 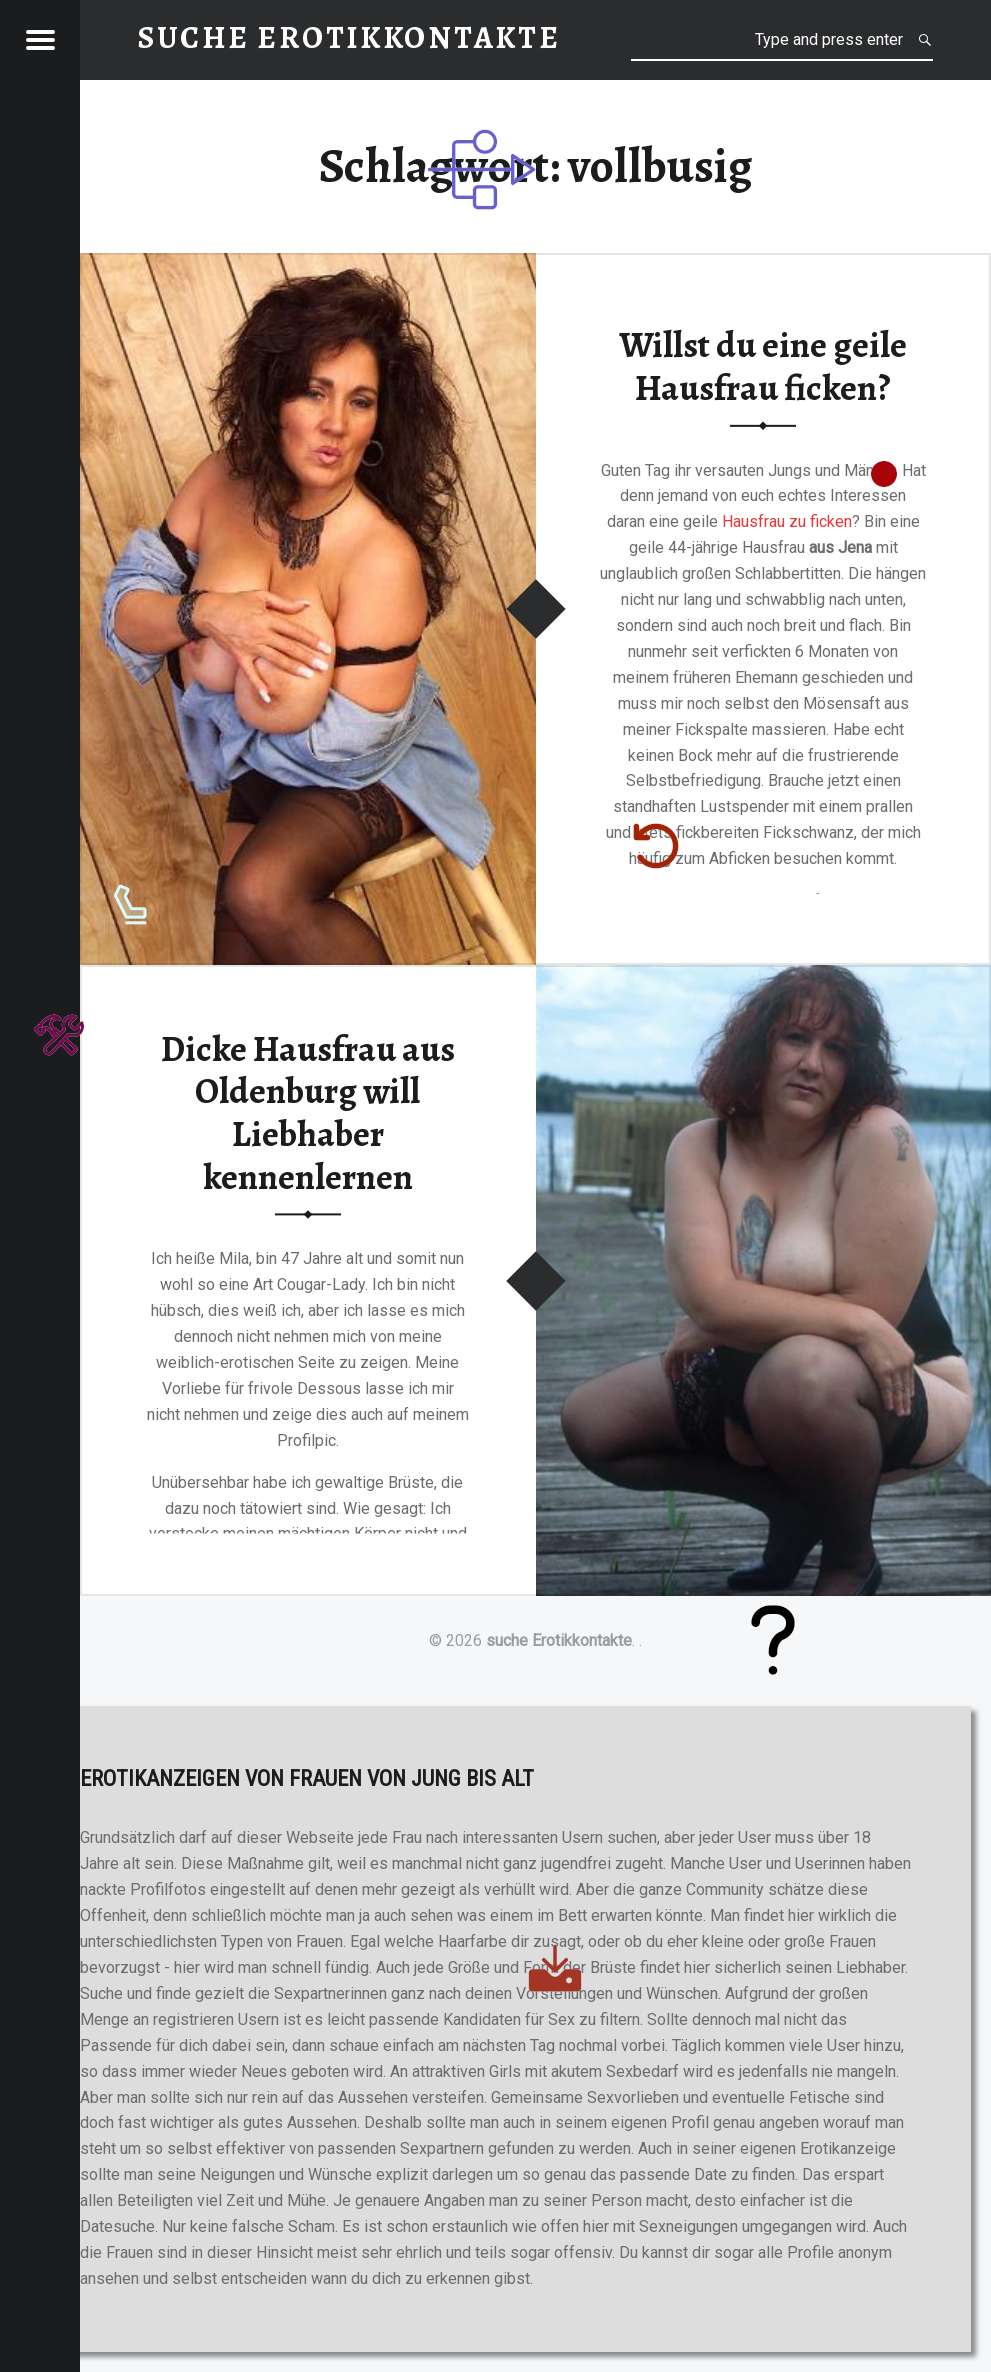 I want to click on access help or support, so click(x=773, y=1640).